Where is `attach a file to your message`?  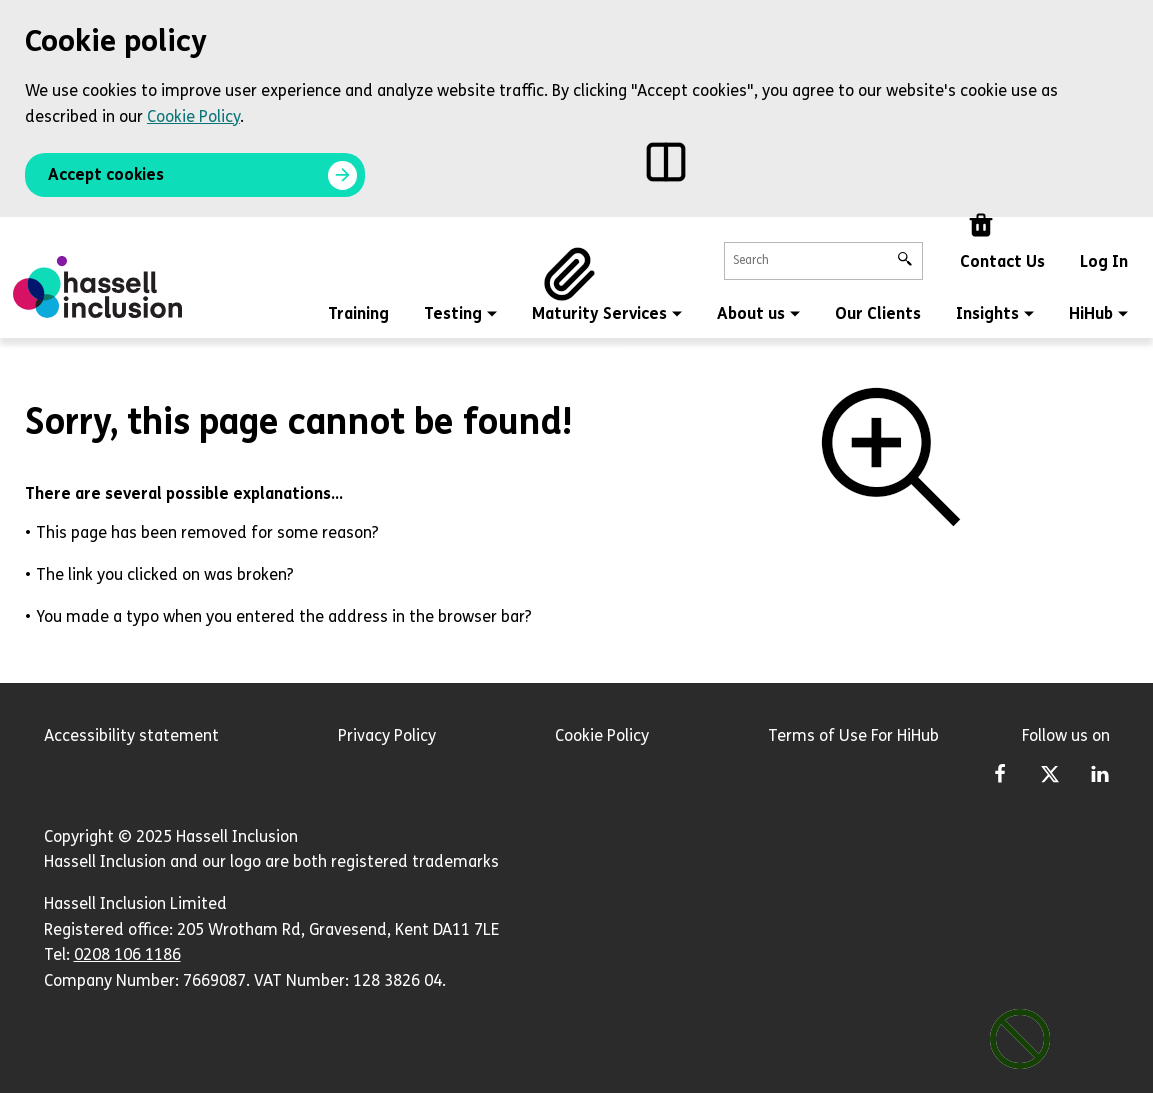 attach a file to your message is located at coordinates (569, 275).